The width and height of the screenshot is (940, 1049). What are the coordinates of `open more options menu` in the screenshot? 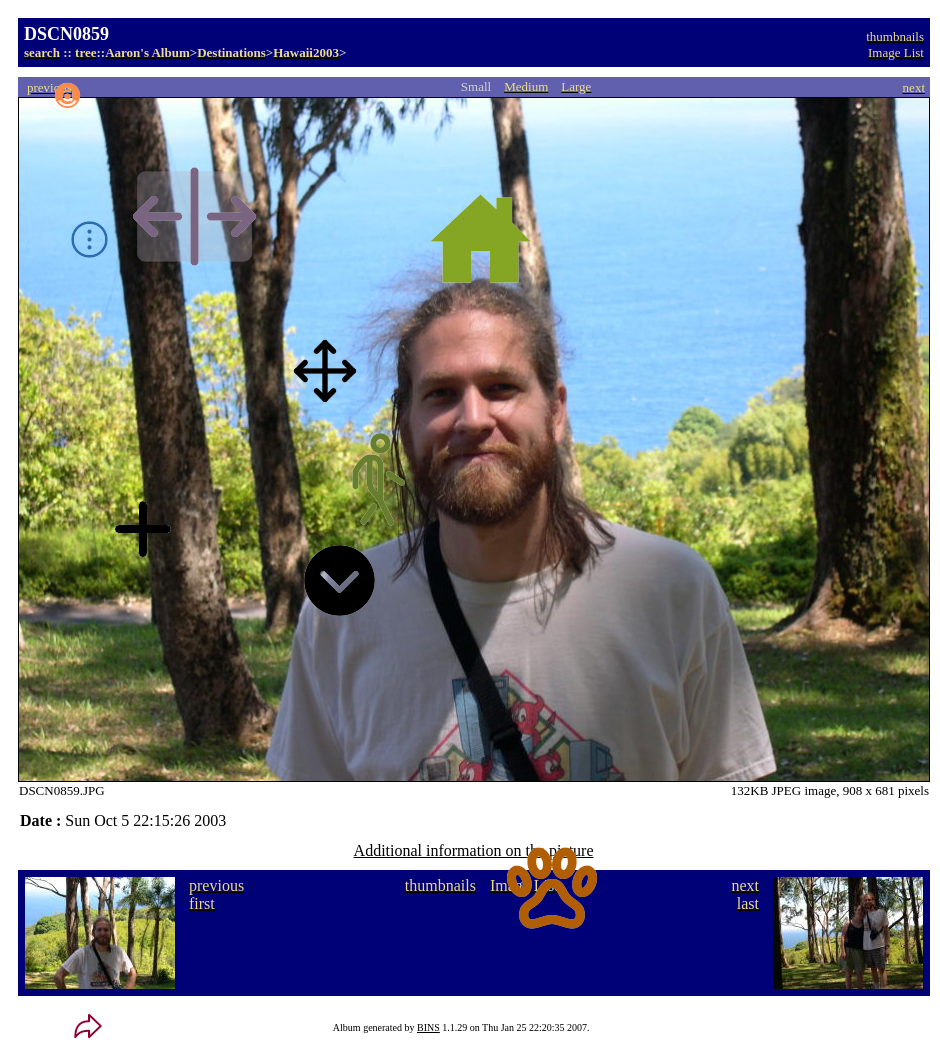 It's located at (89, 239).